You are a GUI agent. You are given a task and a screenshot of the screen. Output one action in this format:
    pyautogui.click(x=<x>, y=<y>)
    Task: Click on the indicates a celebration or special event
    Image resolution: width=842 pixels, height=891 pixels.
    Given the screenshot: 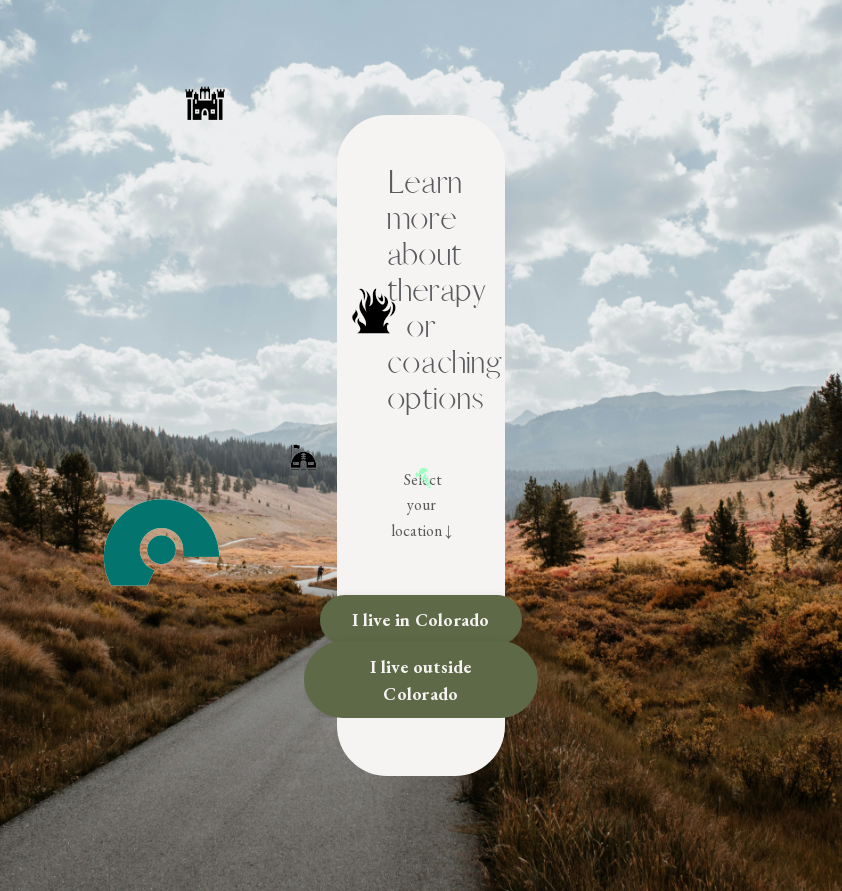 What is the action you would take?
    pyautogui.click(x=373, y=311)
    